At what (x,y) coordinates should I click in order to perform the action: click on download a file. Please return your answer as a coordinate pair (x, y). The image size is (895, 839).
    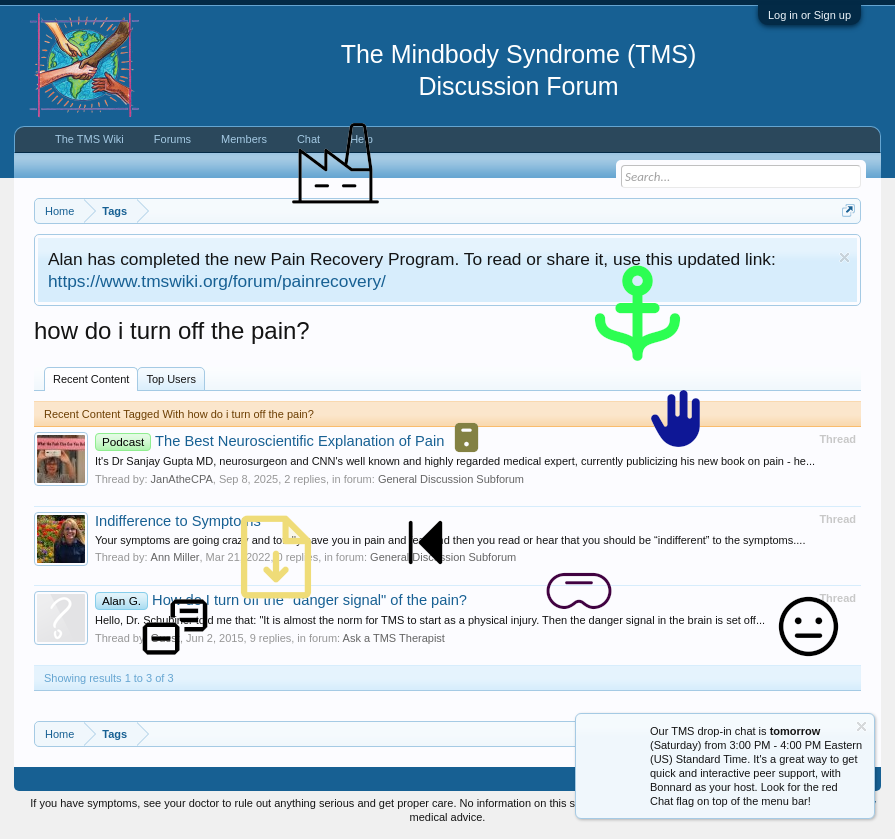
    Looking at the image, I should click on (276, 557).